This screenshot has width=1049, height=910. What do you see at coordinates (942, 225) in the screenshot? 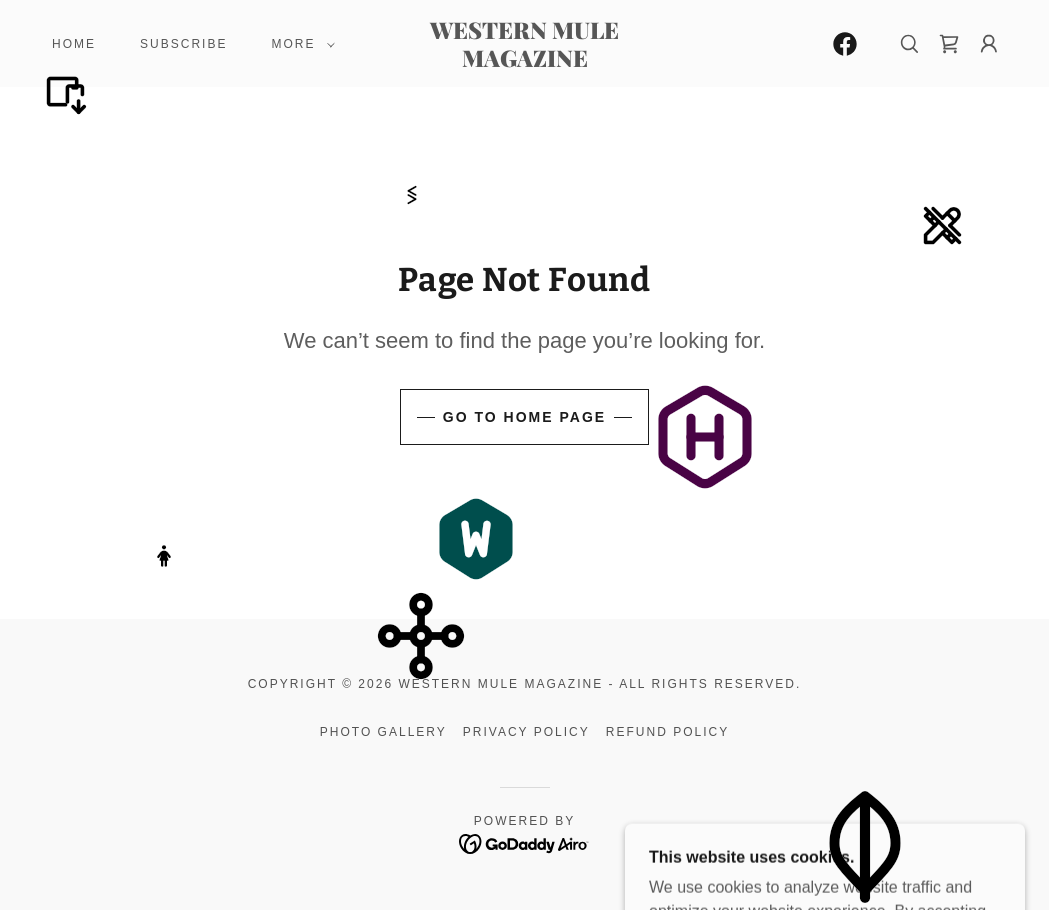
I see `tools or settings unavailable` at bounding box center [942, 225].